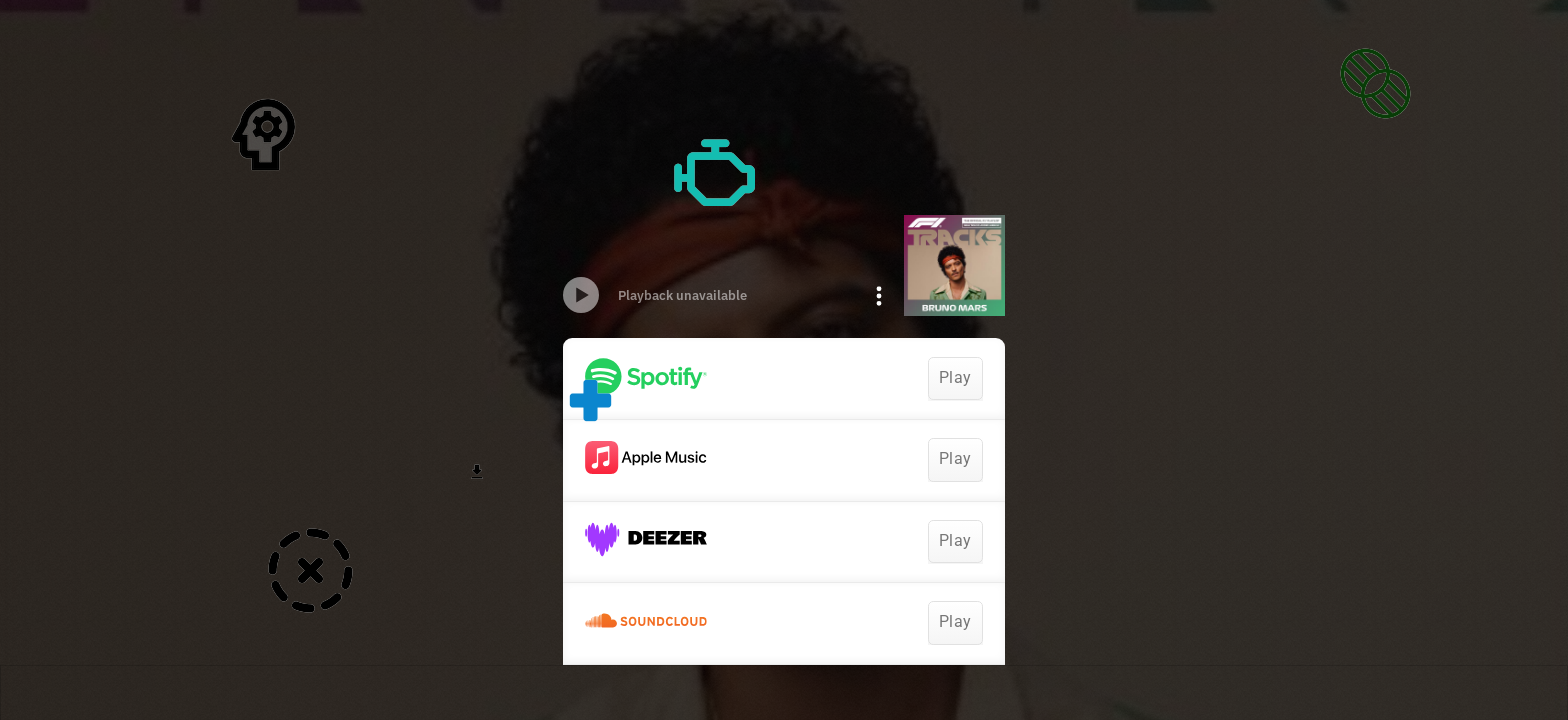 The height and width of the screenshot is (720, 1568). Describe the element at coordinates (310, 570) in the screenshot. I see `cancel a pending or in-progress action` at that location.